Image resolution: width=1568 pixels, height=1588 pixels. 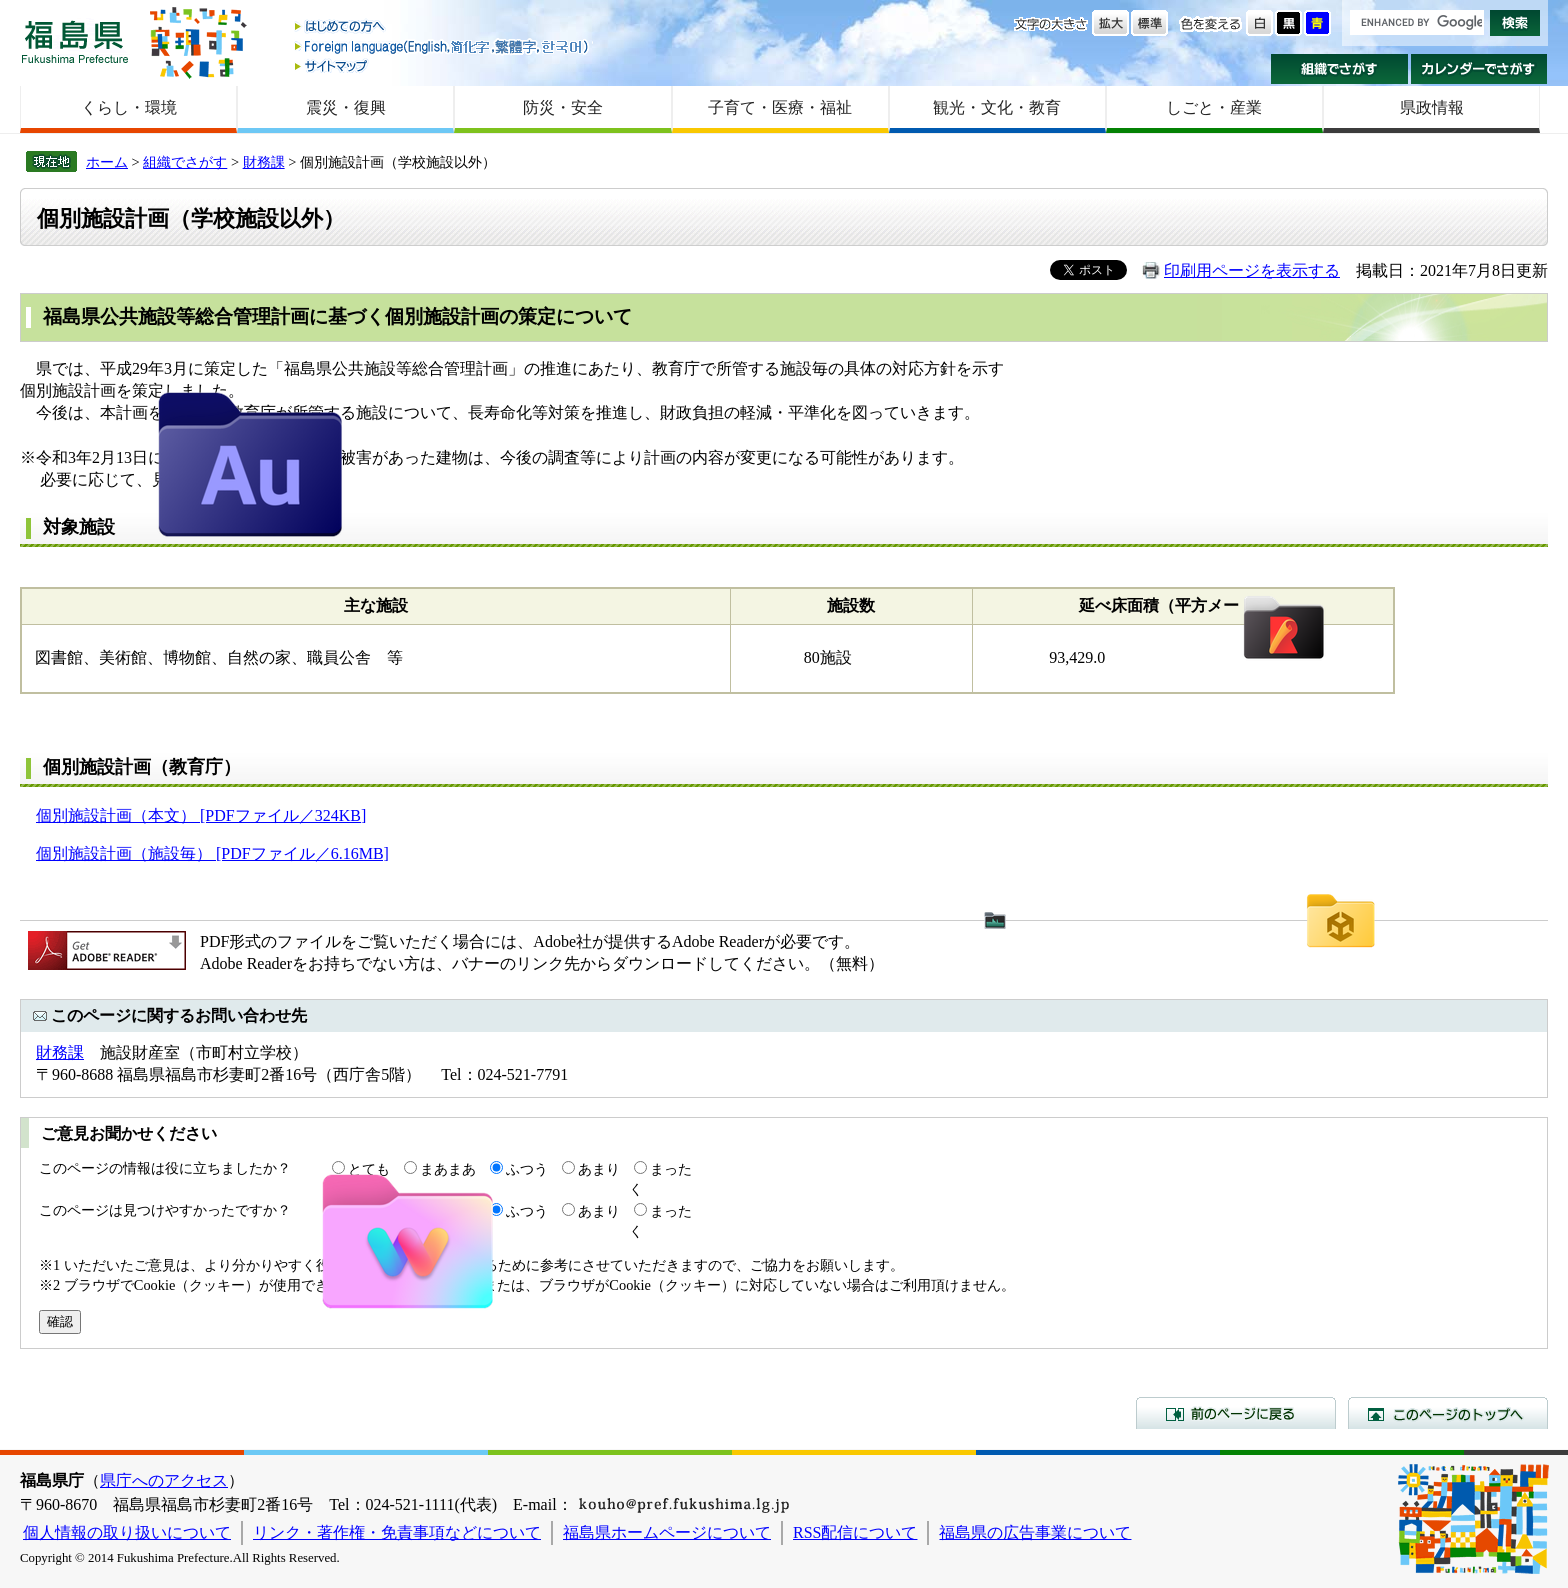 What do you see at coordinates (1340, 922) in the screenshot?
I see `open unity project files folder` at bounding box center [1340, 922].